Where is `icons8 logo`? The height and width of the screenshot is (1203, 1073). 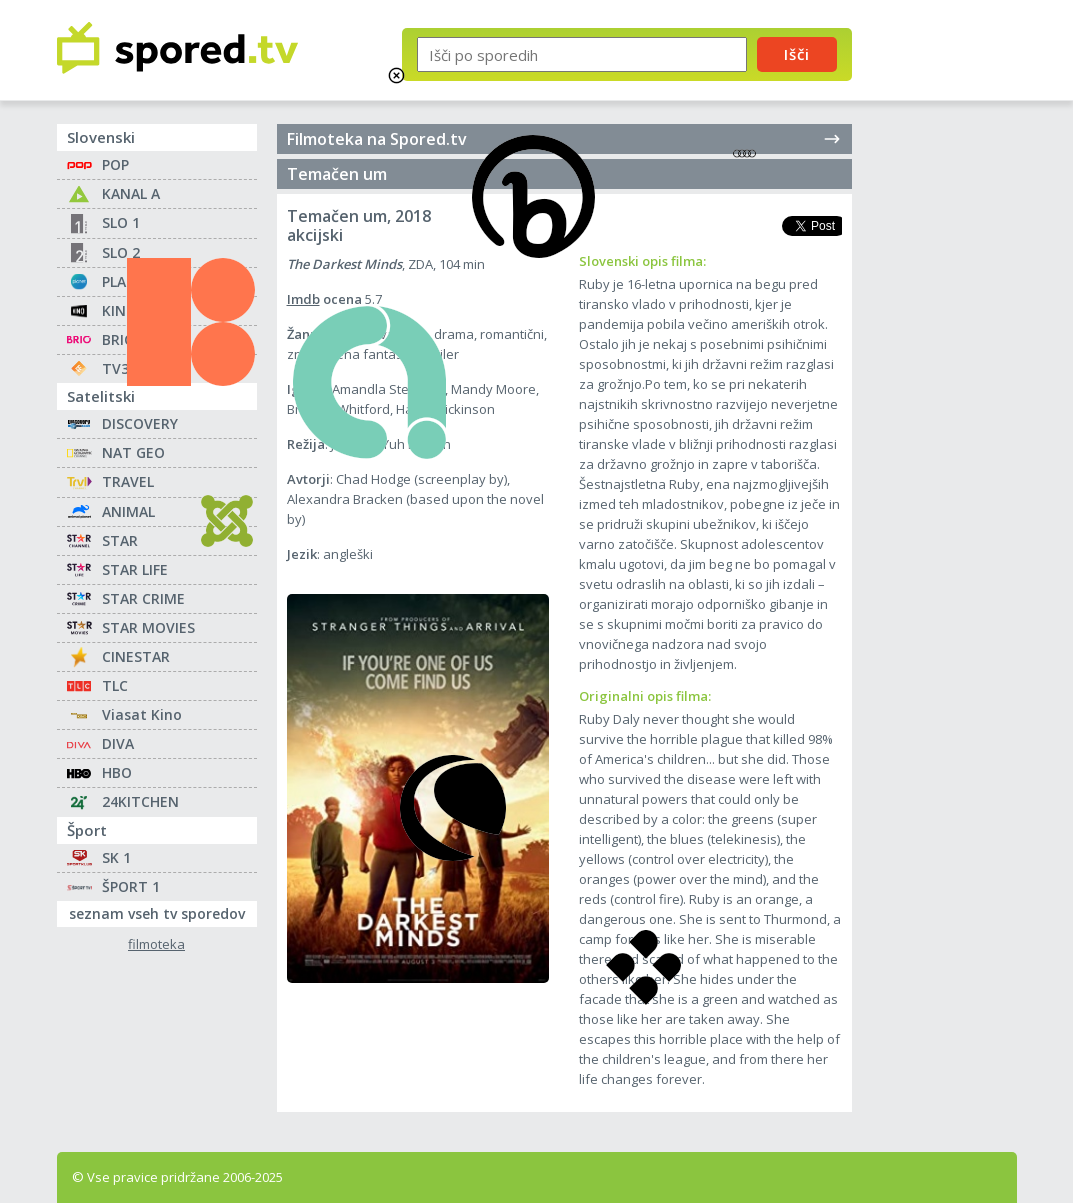 icons8 logo is located at coordinates (191, 322).